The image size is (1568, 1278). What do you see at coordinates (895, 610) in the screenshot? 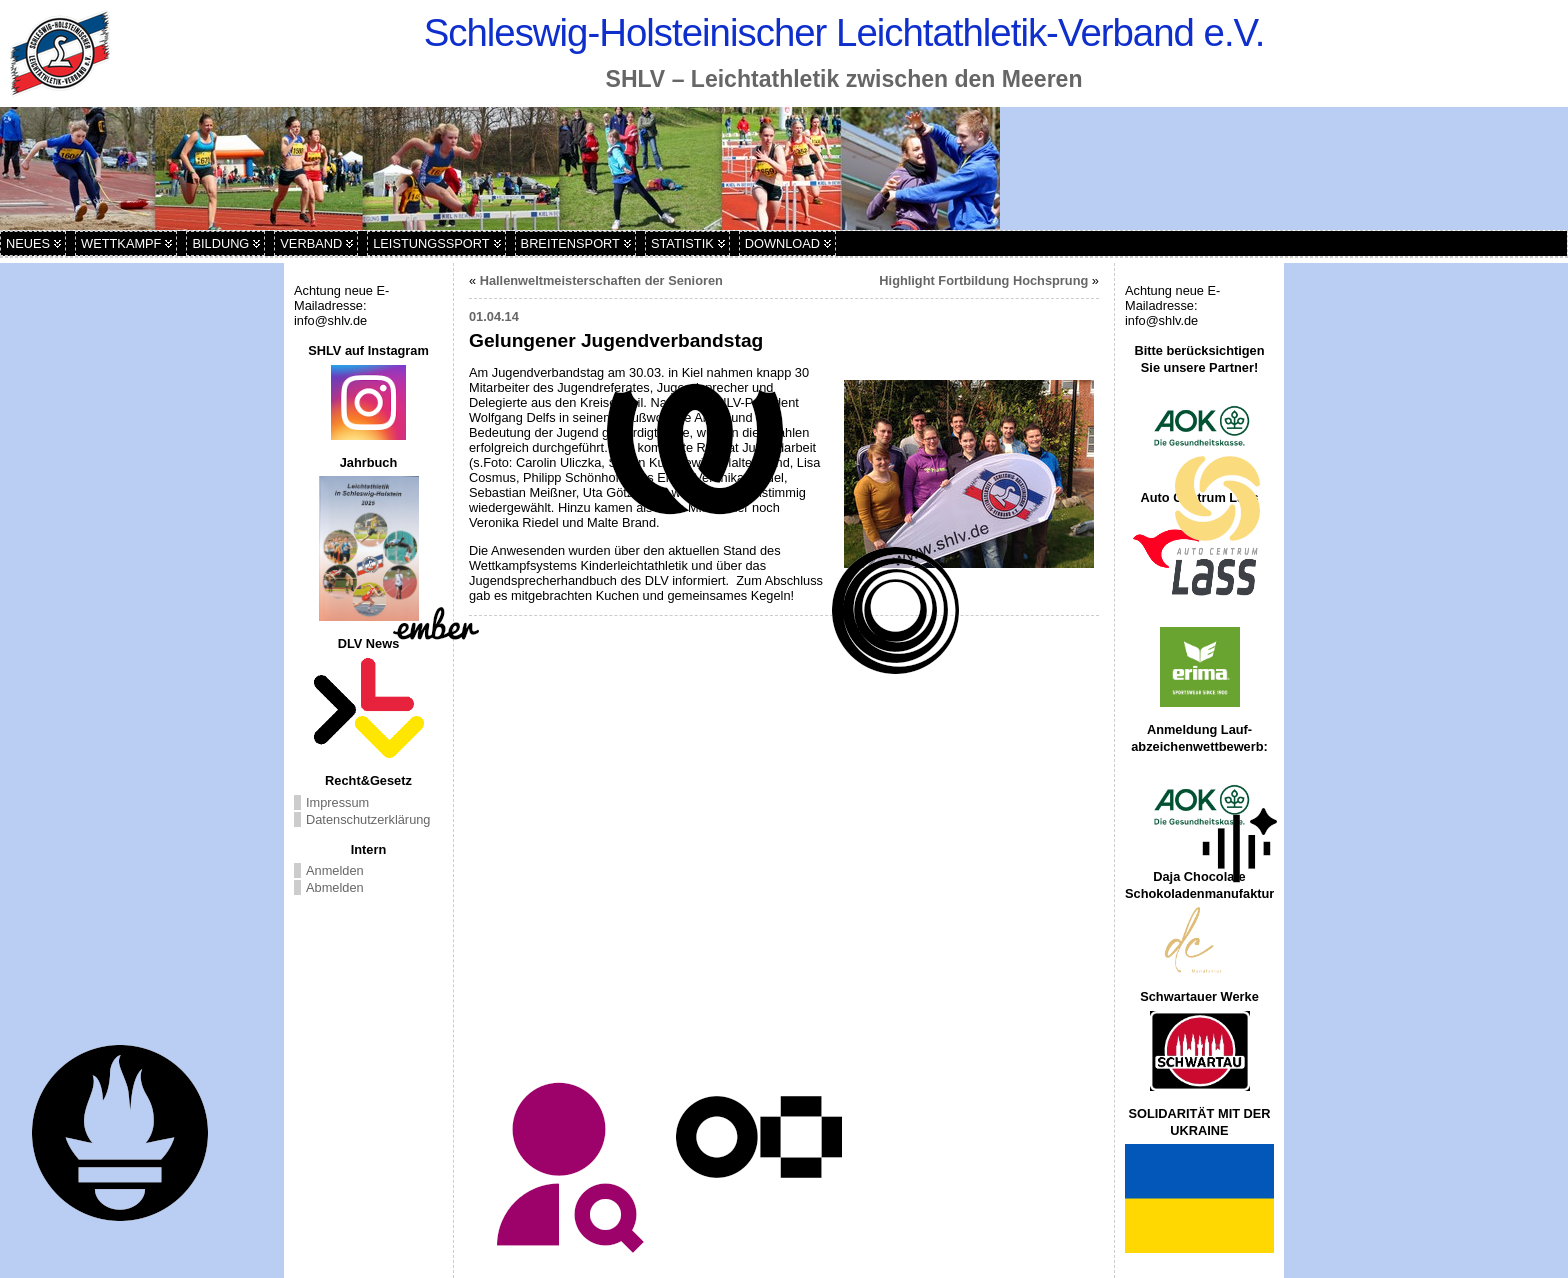
I see `open the Loop app` at bounding box center [895, 610].